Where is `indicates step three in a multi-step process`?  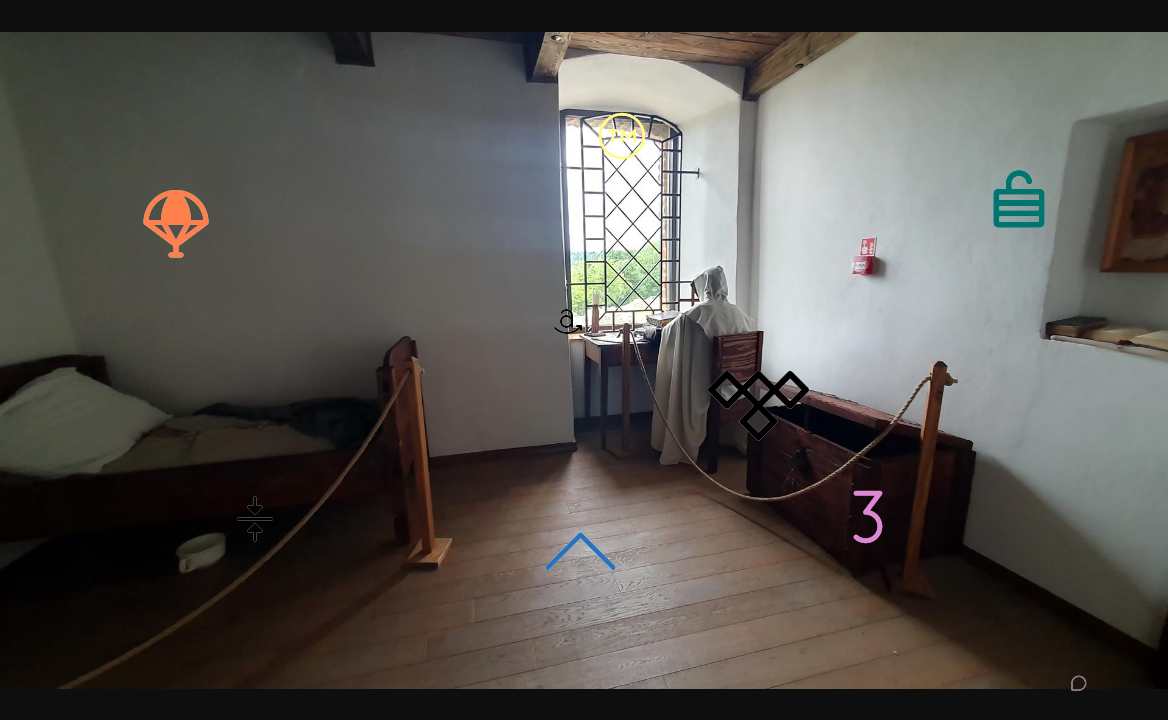
indicates step three in a multi-step process is located at coordinates (868, 517).